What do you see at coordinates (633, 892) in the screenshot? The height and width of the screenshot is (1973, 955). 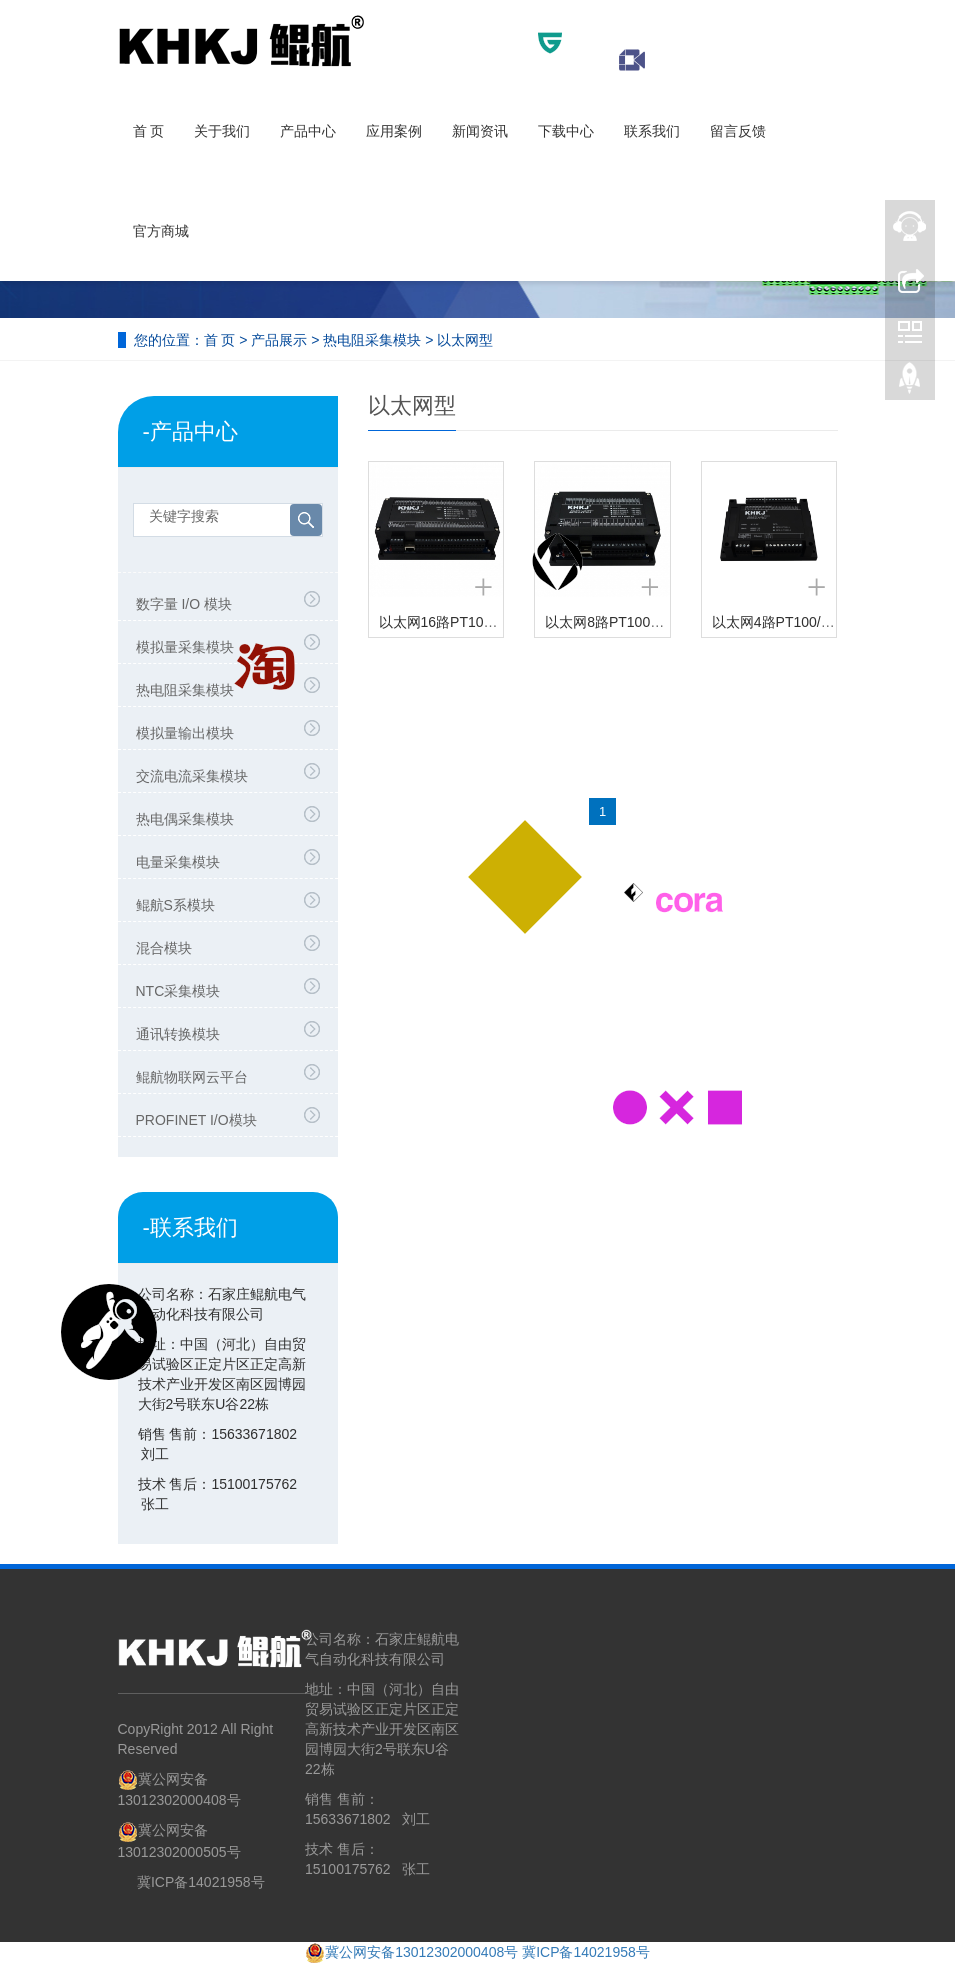 I see `flashforge brand logo` at bounding box center [633, 892].